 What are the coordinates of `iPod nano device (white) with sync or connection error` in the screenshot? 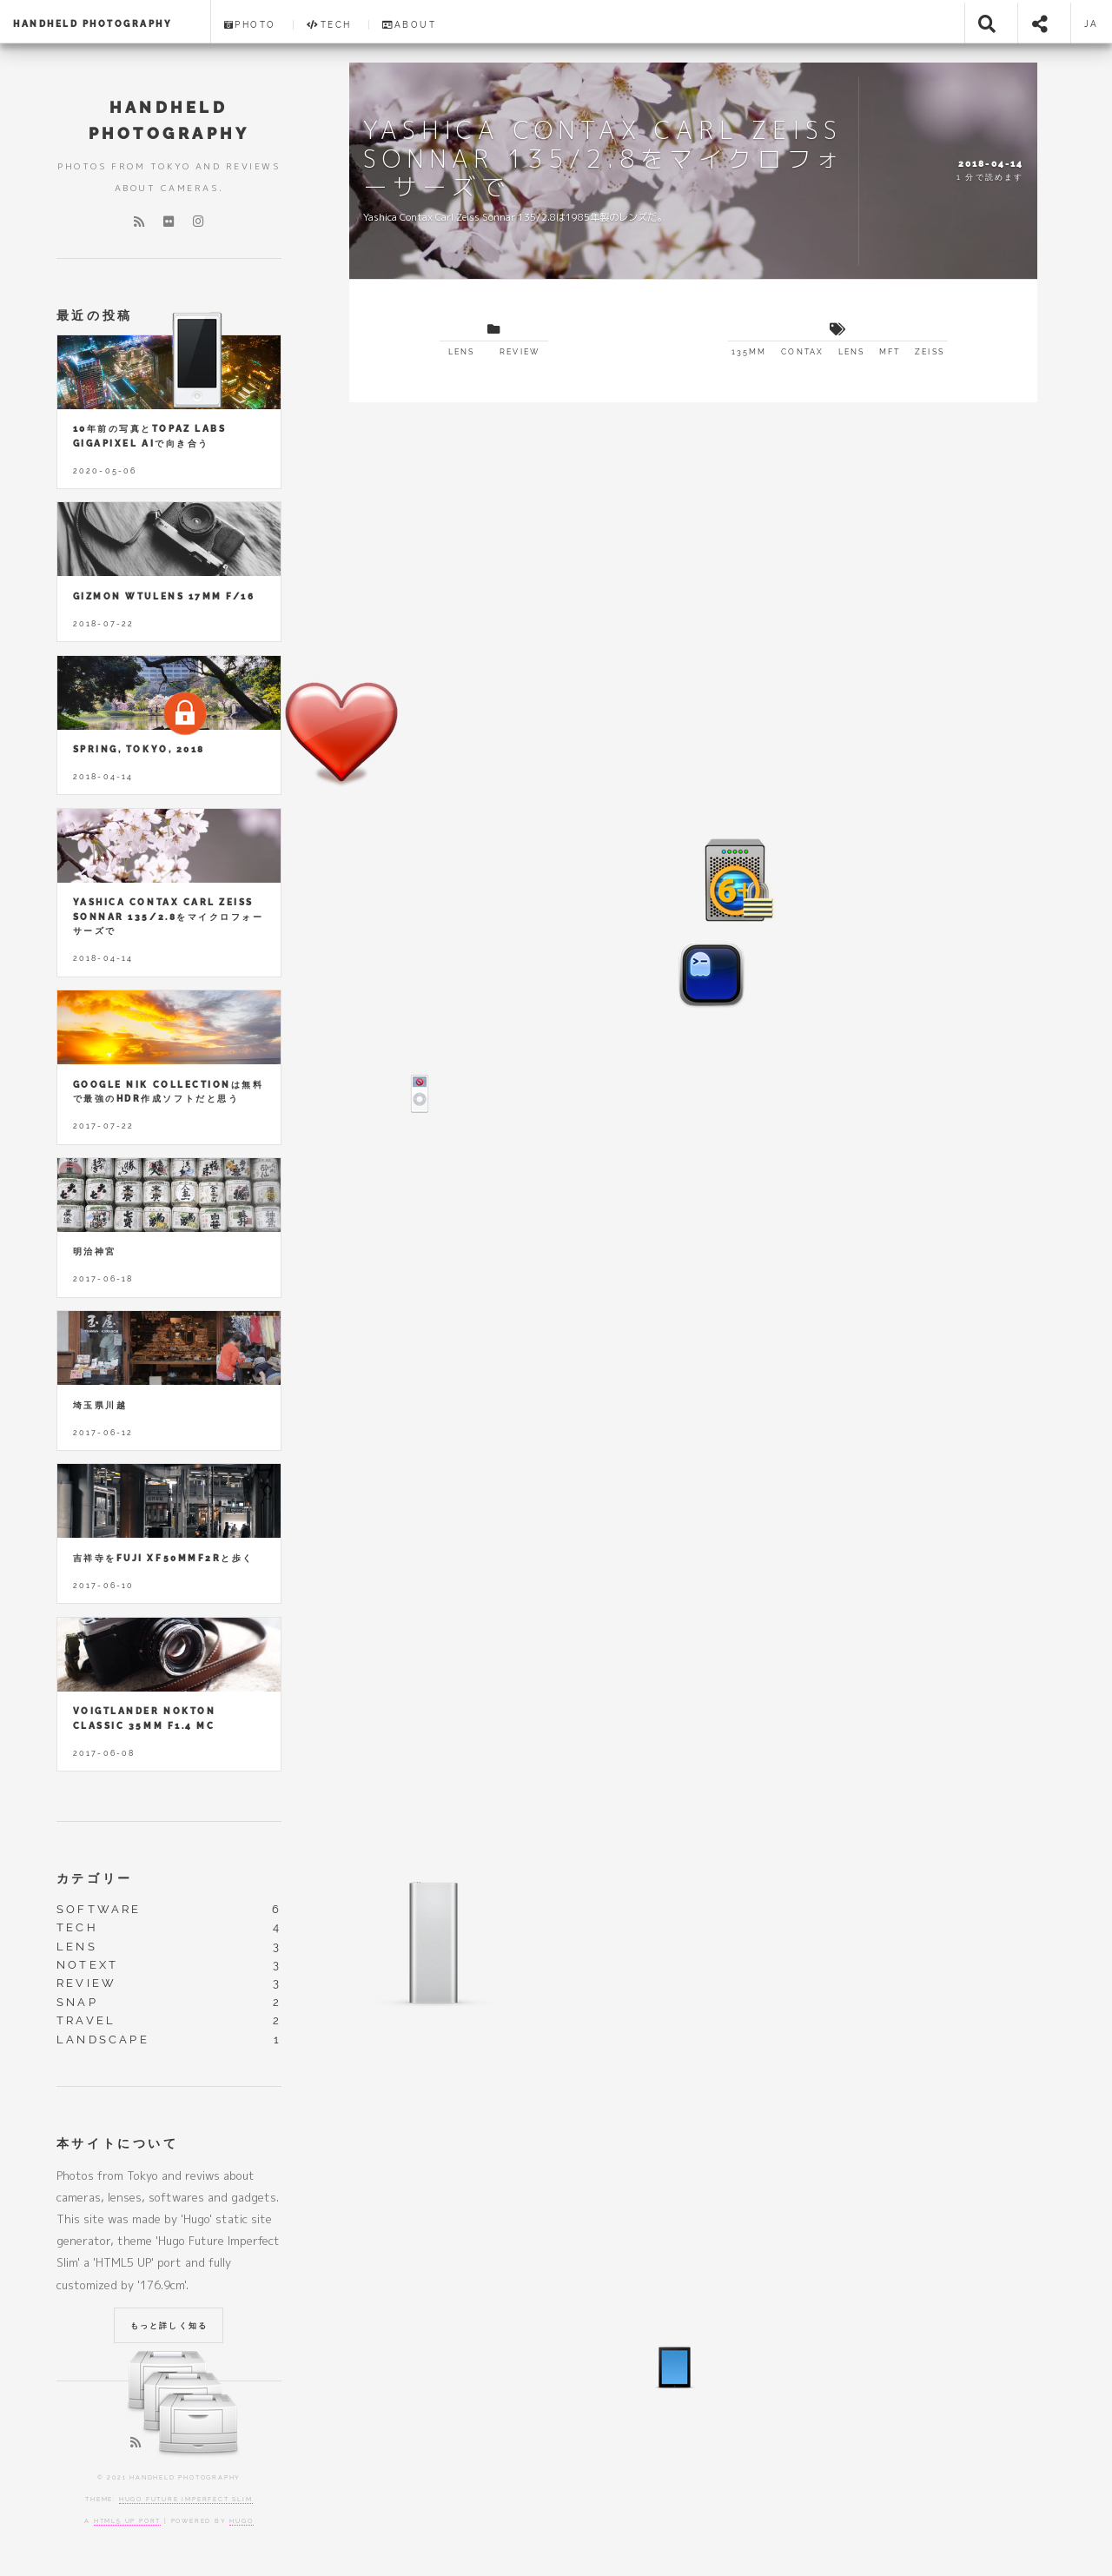 It's located at (420, 1094).